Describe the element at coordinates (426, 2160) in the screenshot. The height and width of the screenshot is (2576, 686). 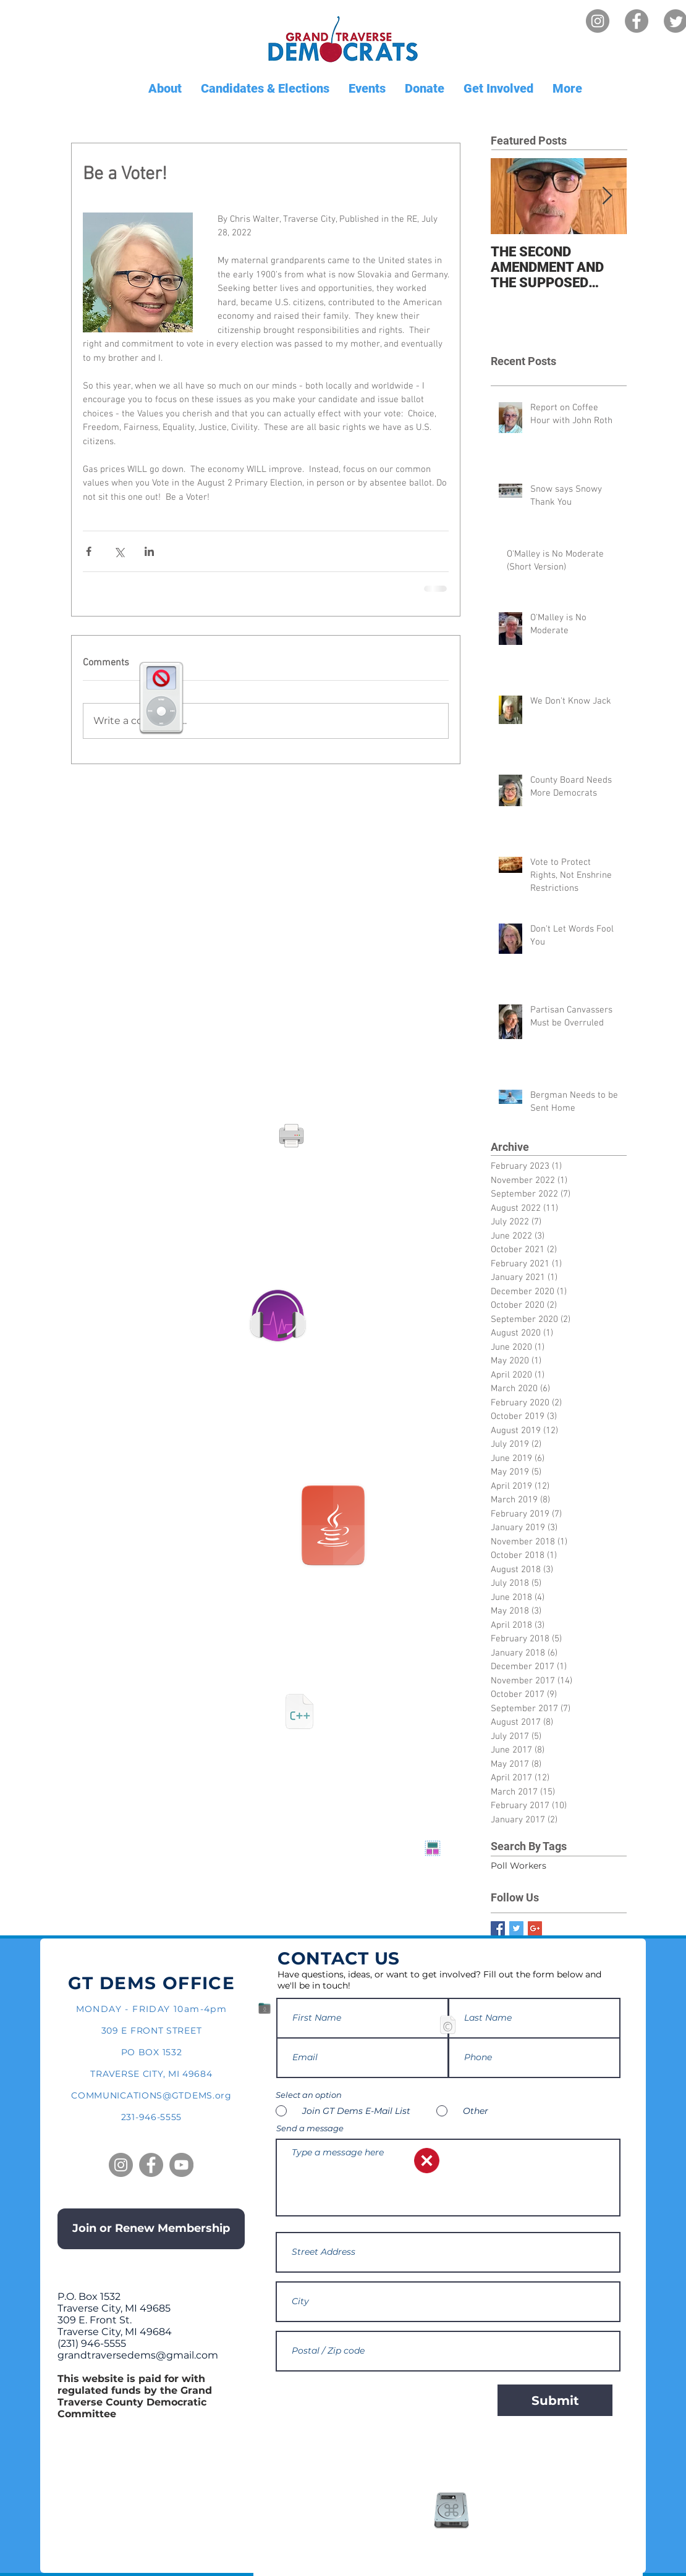
I see `close or exit the application` at that location.